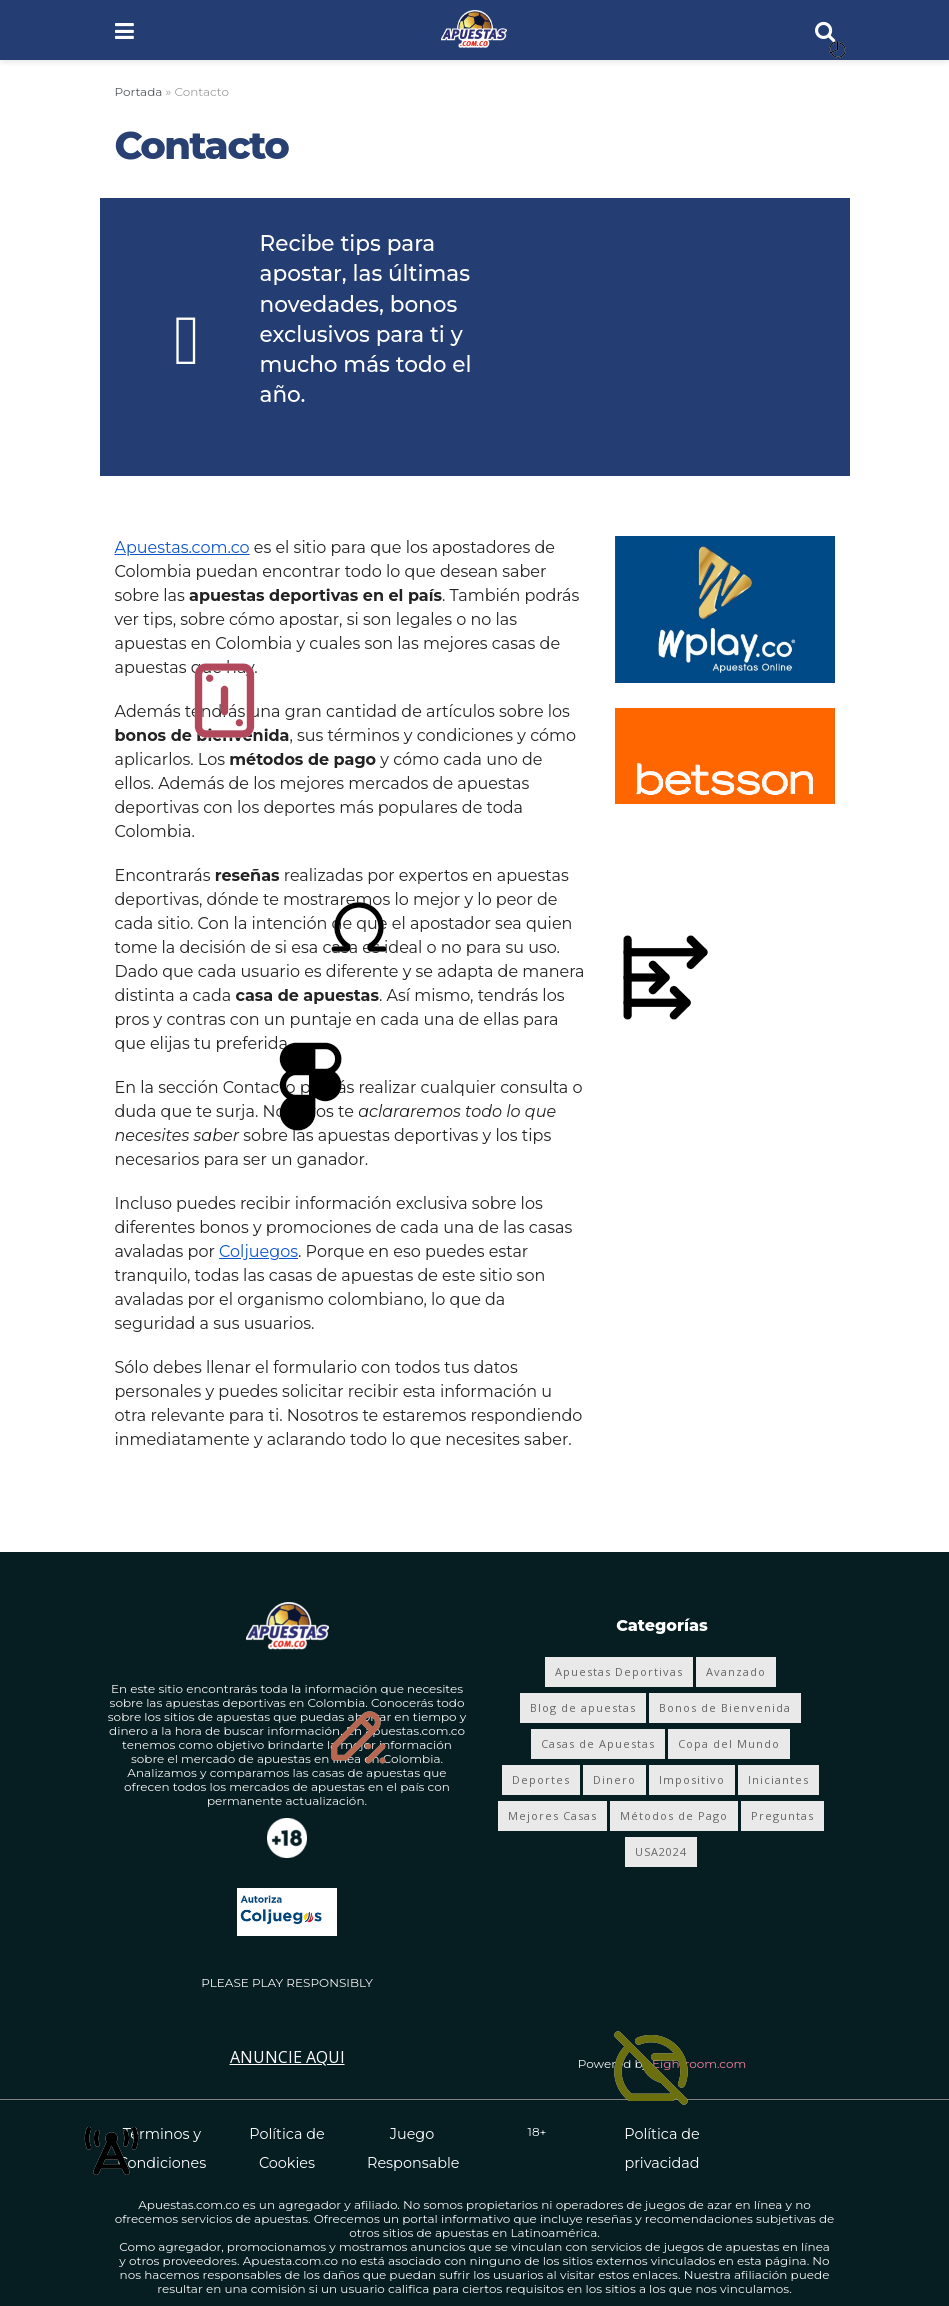 Image resolution: width=949 pixels, height=2306 pixels. What do you see at coordinates (309, 1085) in the screenshot?
I see `open figma design file` at bounding box center [309, 1085].